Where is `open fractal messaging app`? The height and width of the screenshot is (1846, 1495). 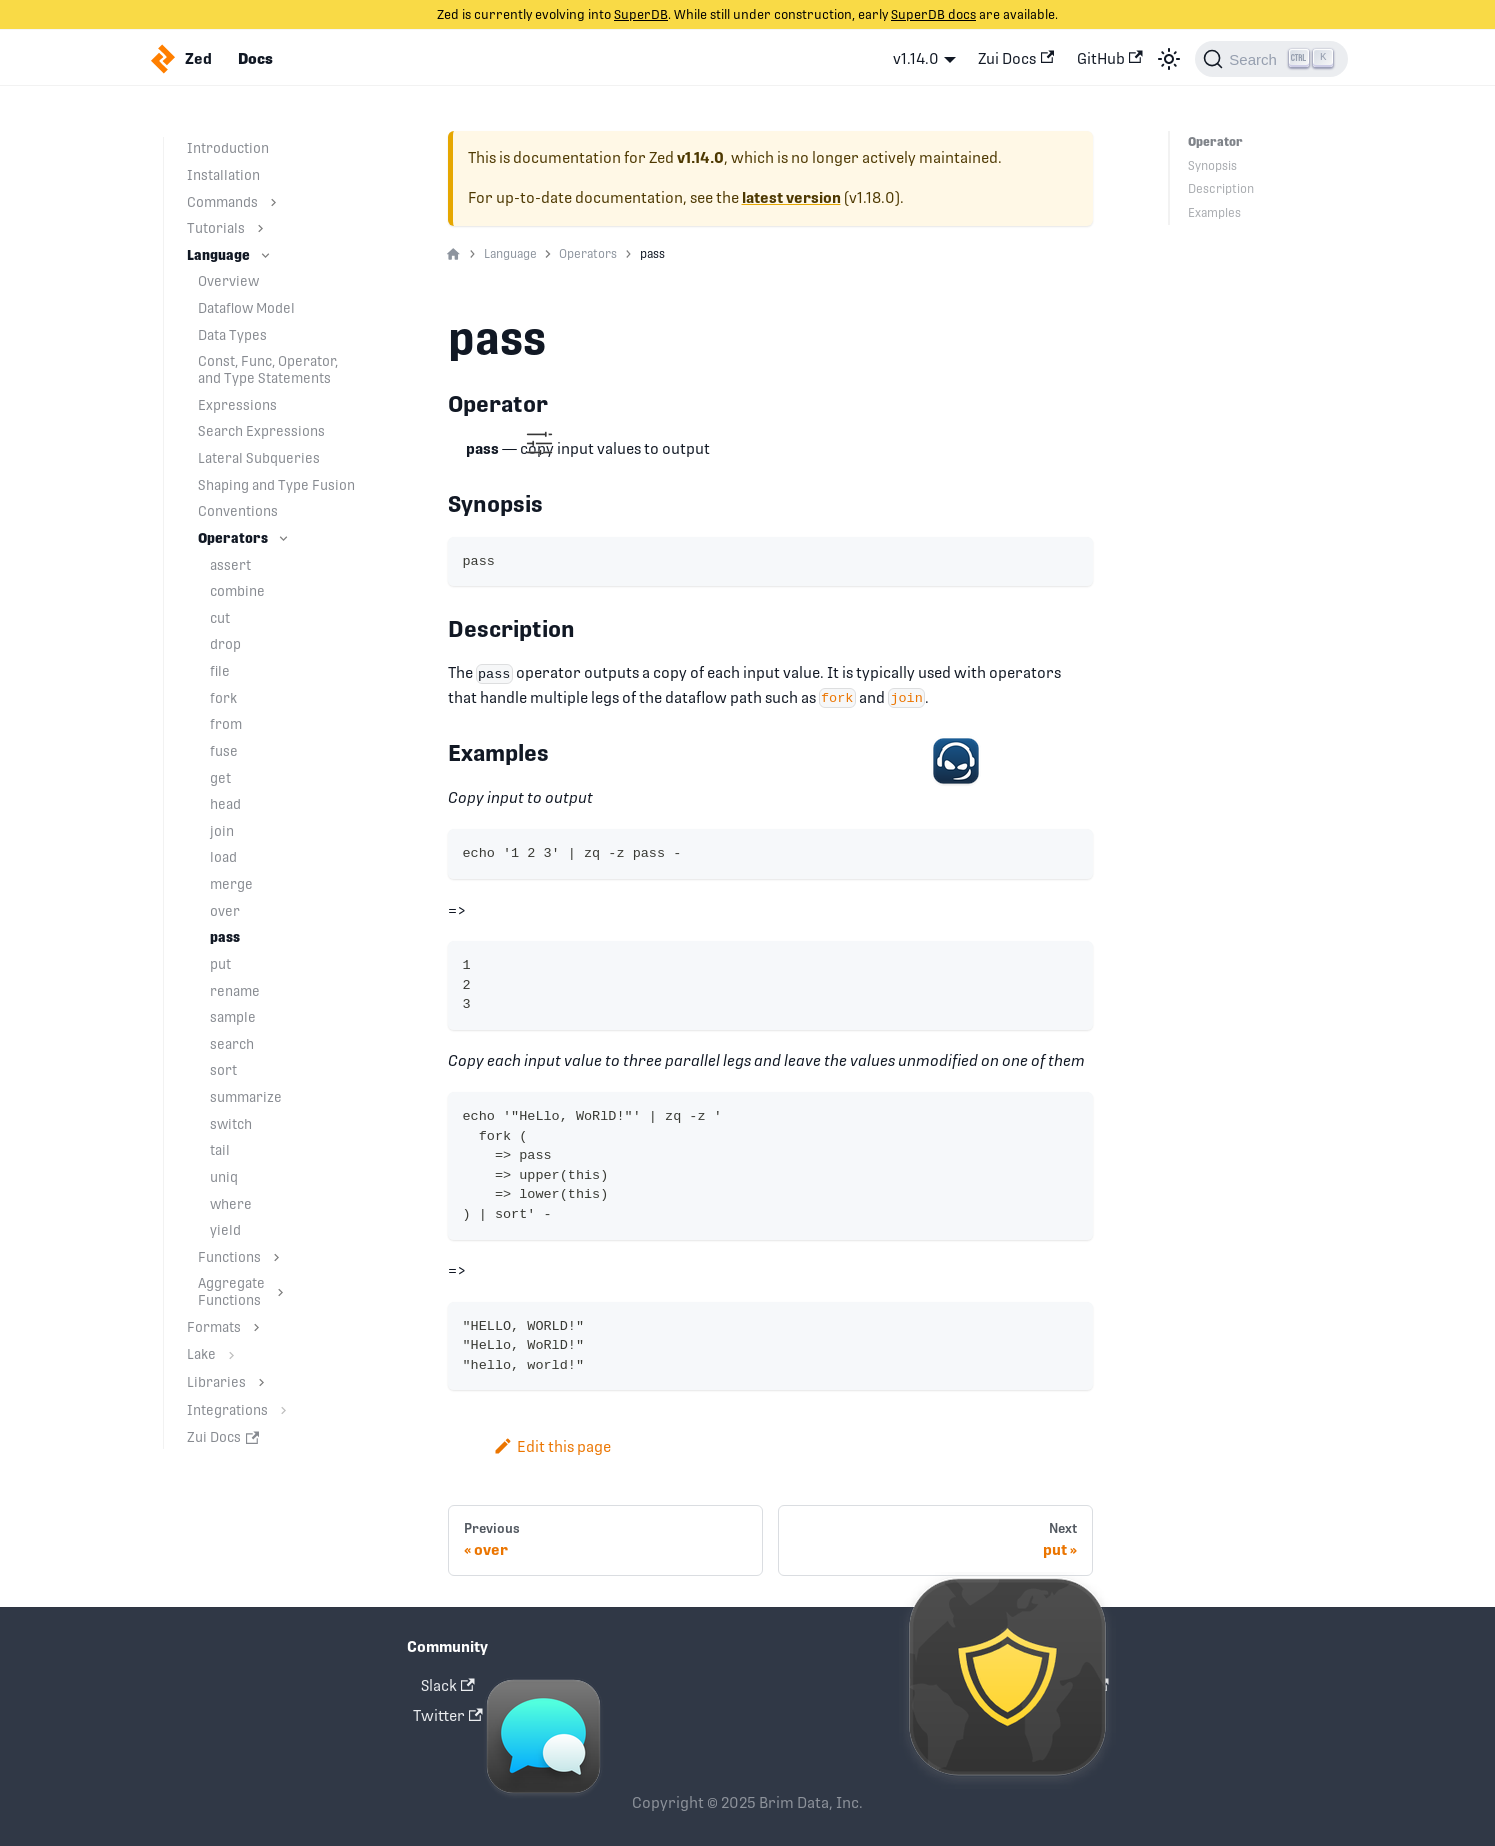
open fractal messaging app is located at coordinates (543, 1736).